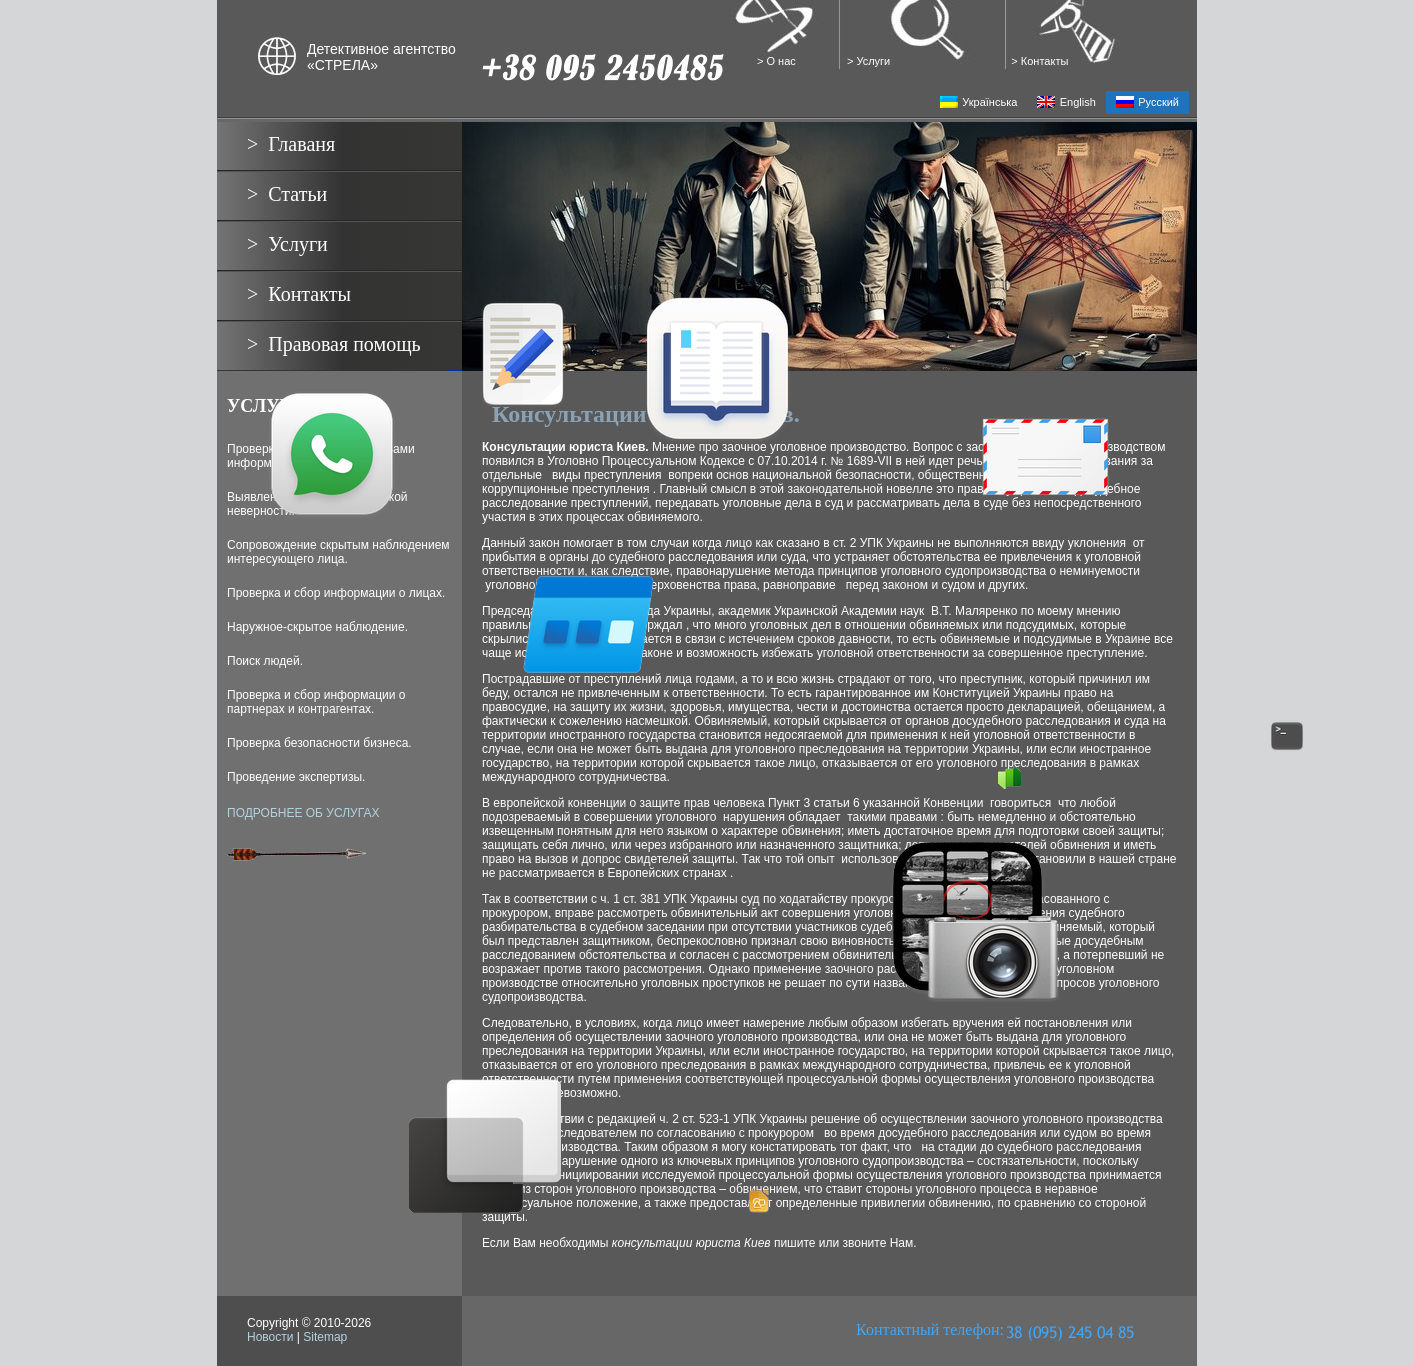 This screenshot has width=1414, height=1366. What do you see at coordinates (717, 368) in the screenshot?
I see `open notes-up markdown note-taking app` at bounding box center [717, 368].